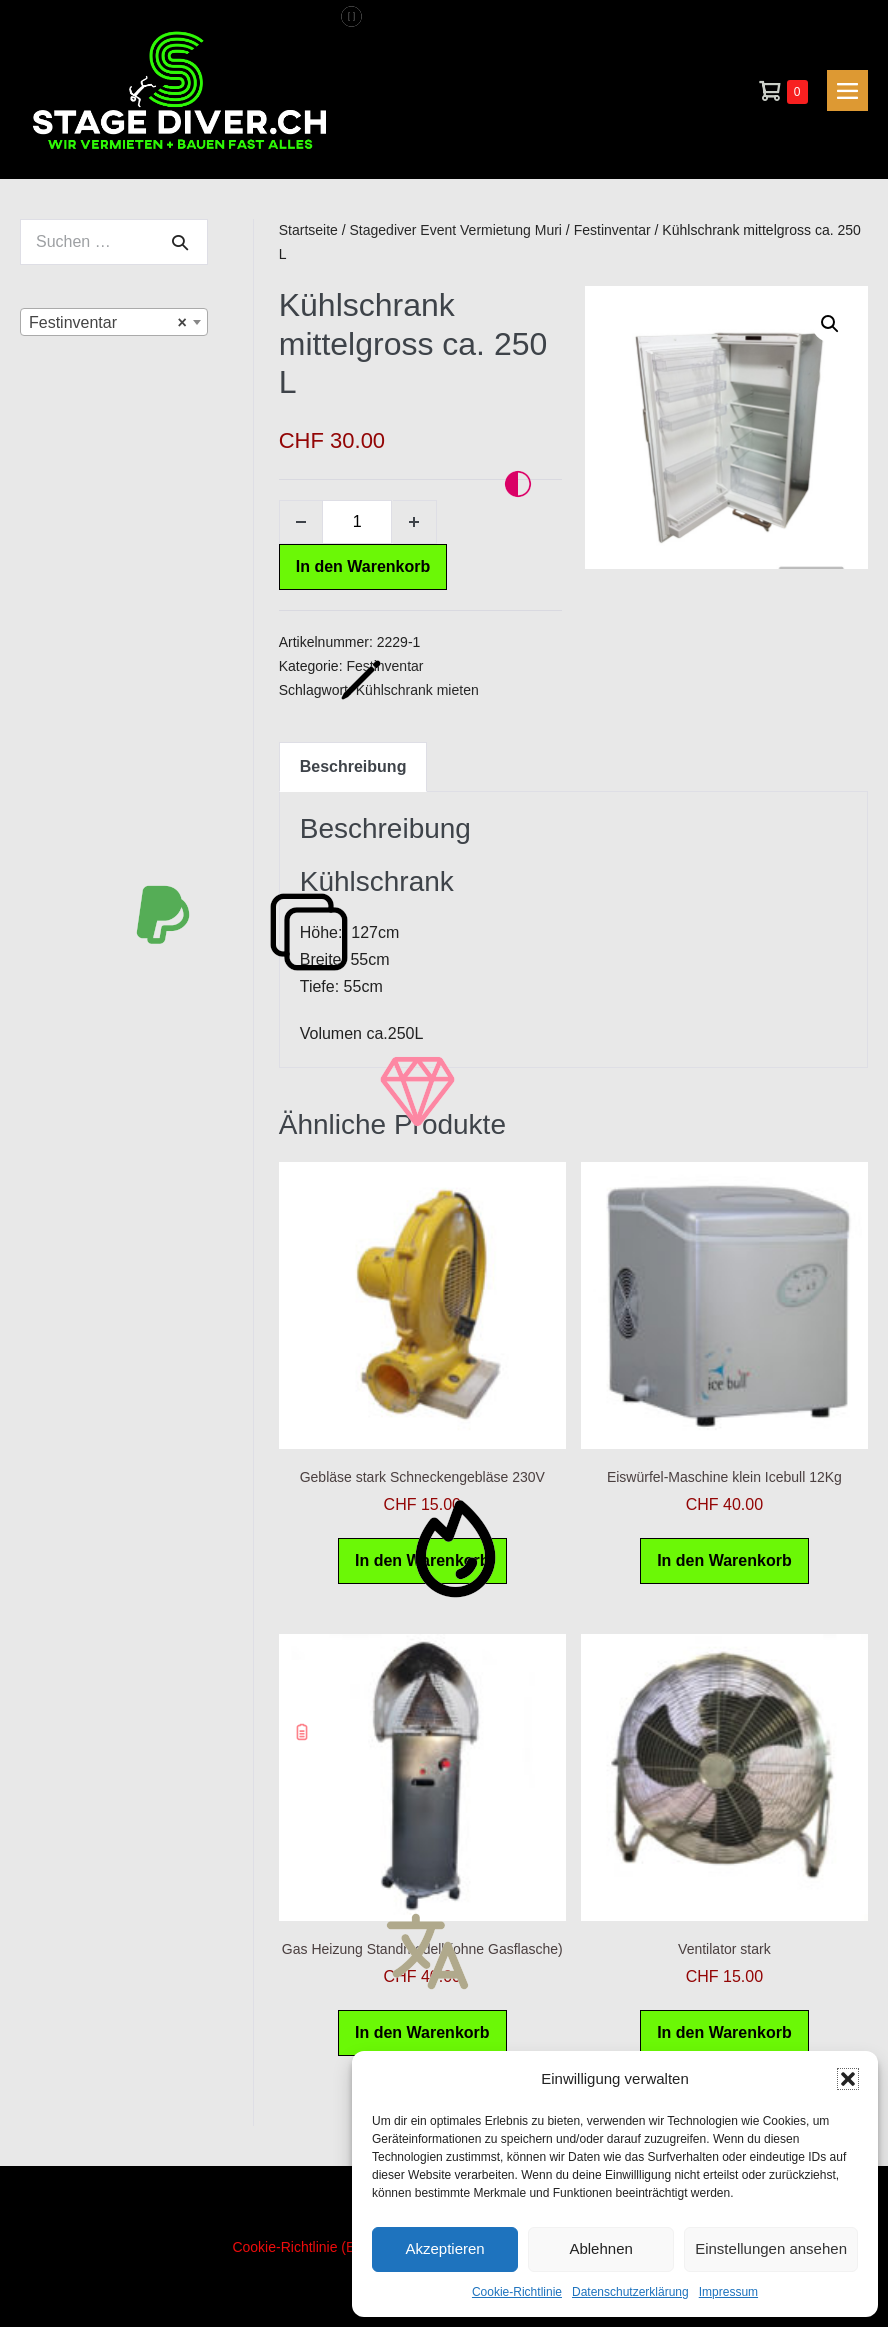 Image resolution: width=888 pixels, height=2327 pixels. What do you see at coordinates (361, 680) in the screenshot?
I see `edit content or text` at bounding box center [361, 680].